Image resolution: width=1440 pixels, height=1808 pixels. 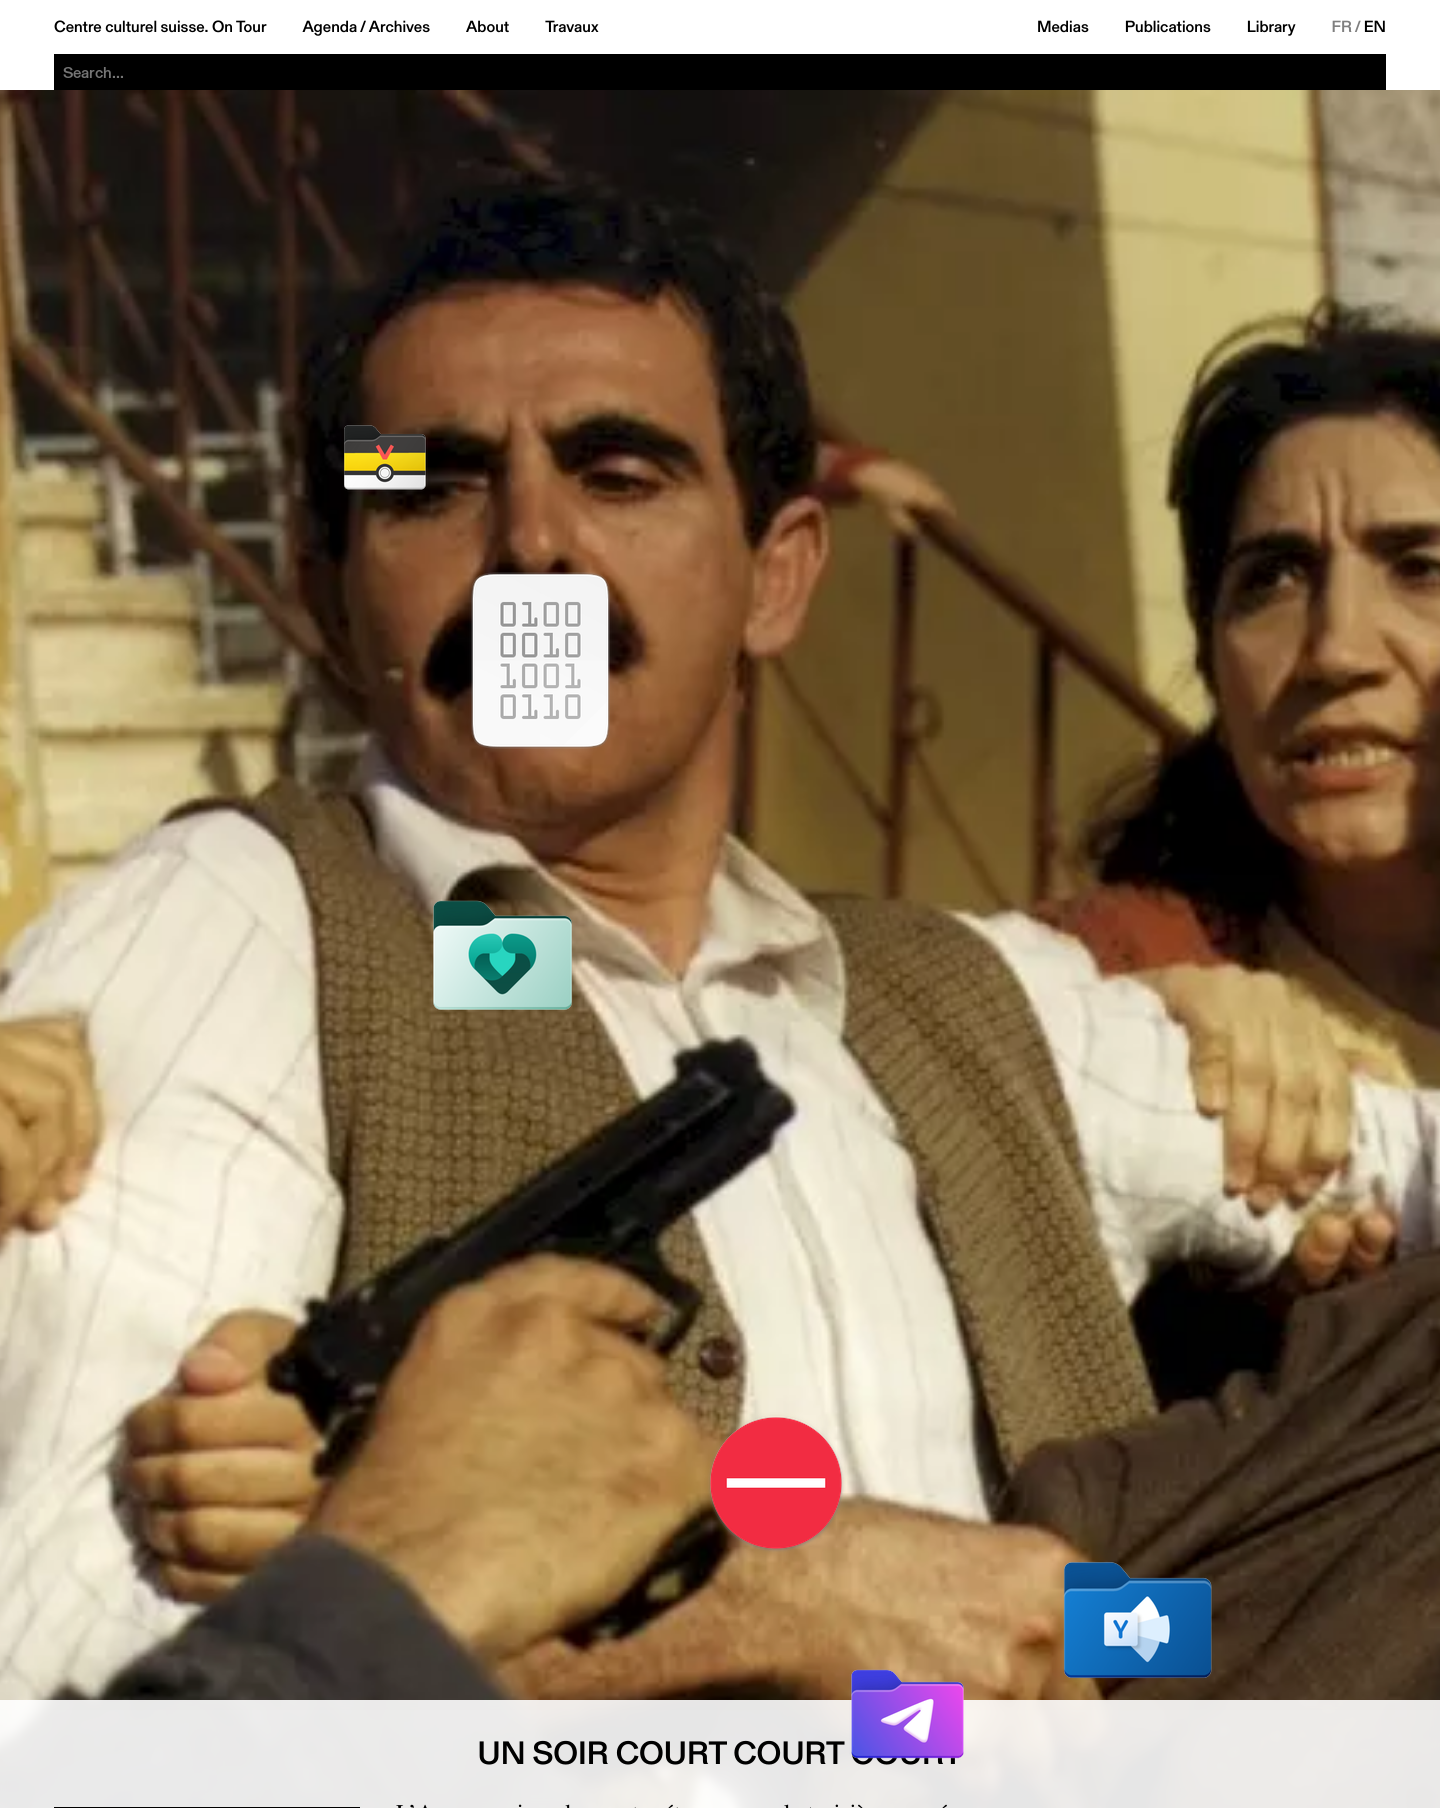 I want to click on indicates a binary or raw data file, so click(x=540, y=660).